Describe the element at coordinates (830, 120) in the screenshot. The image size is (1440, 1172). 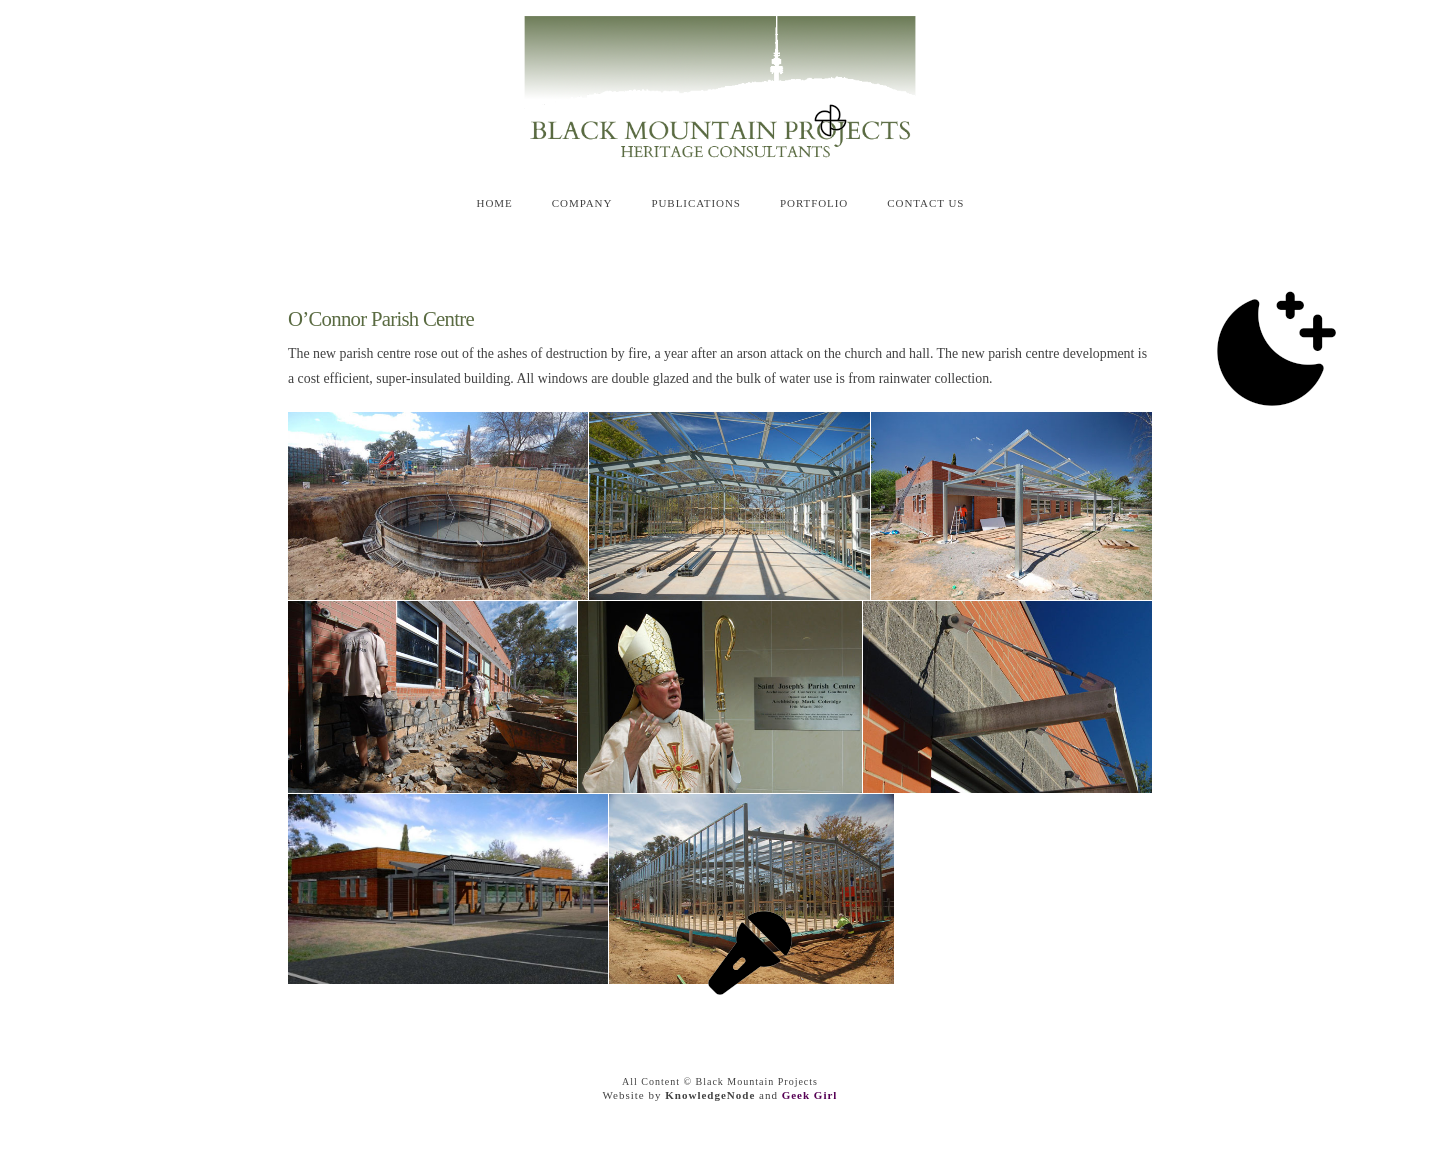
I see `open google photos app` at that location.